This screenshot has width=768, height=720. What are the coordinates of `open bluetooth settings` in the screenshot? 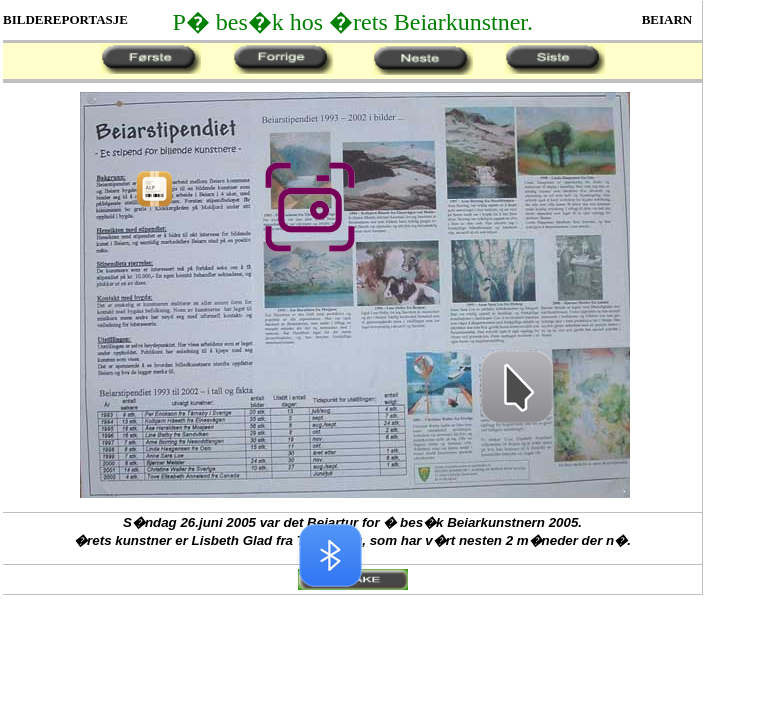 It's located at (330, 556).